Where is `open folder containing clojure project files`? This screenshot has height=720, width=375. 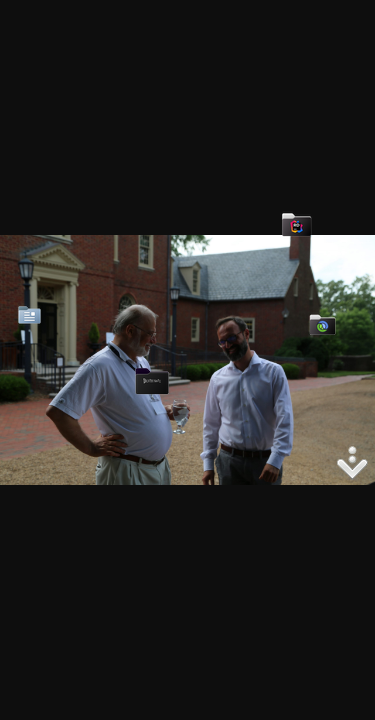 open folder containing clojure project files is located at coordinates (322, 325).